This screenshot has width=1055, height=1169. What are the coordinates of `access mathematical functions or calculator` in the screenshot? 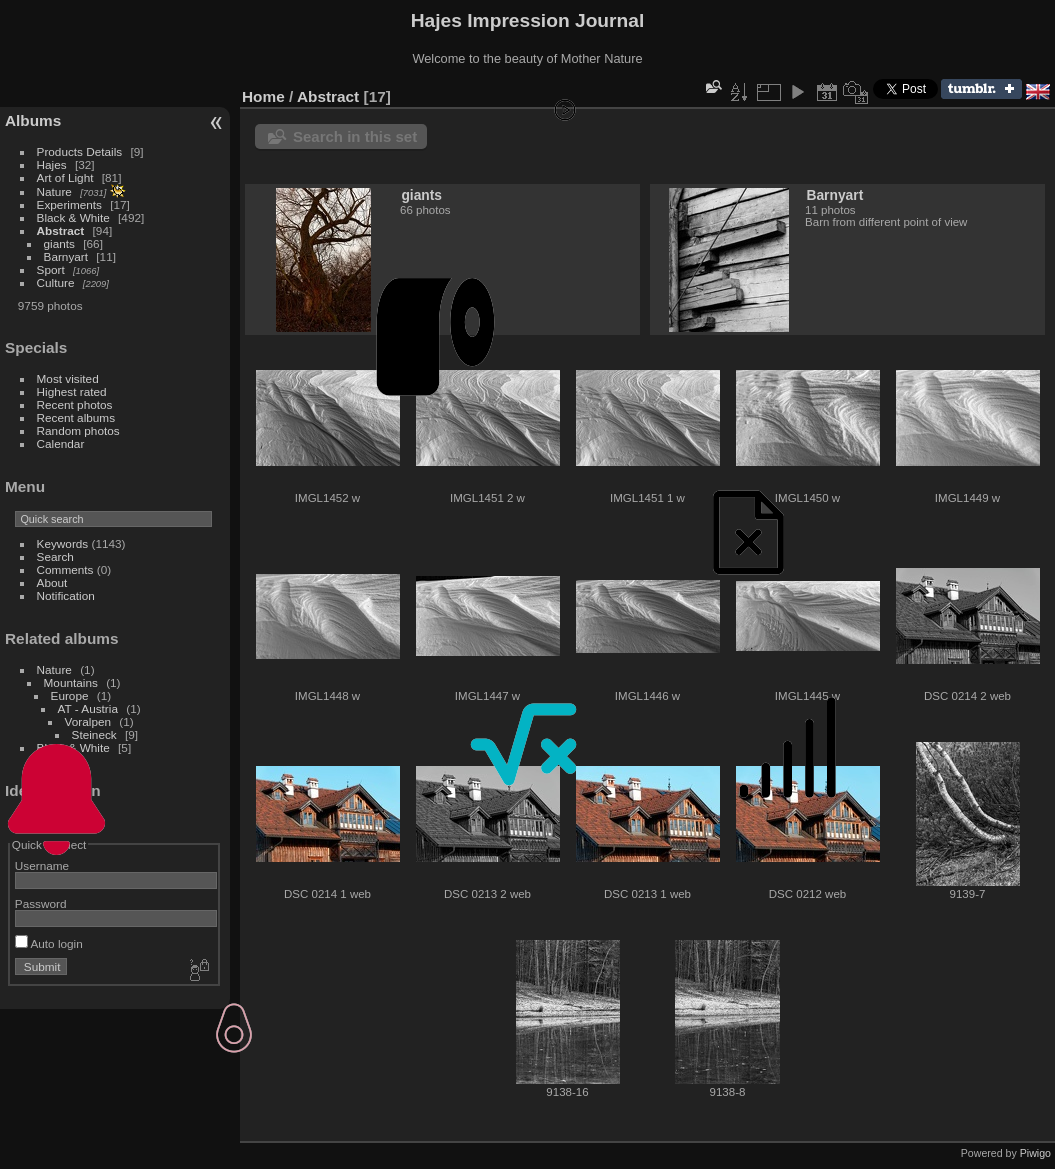 It's located at (523, 744).